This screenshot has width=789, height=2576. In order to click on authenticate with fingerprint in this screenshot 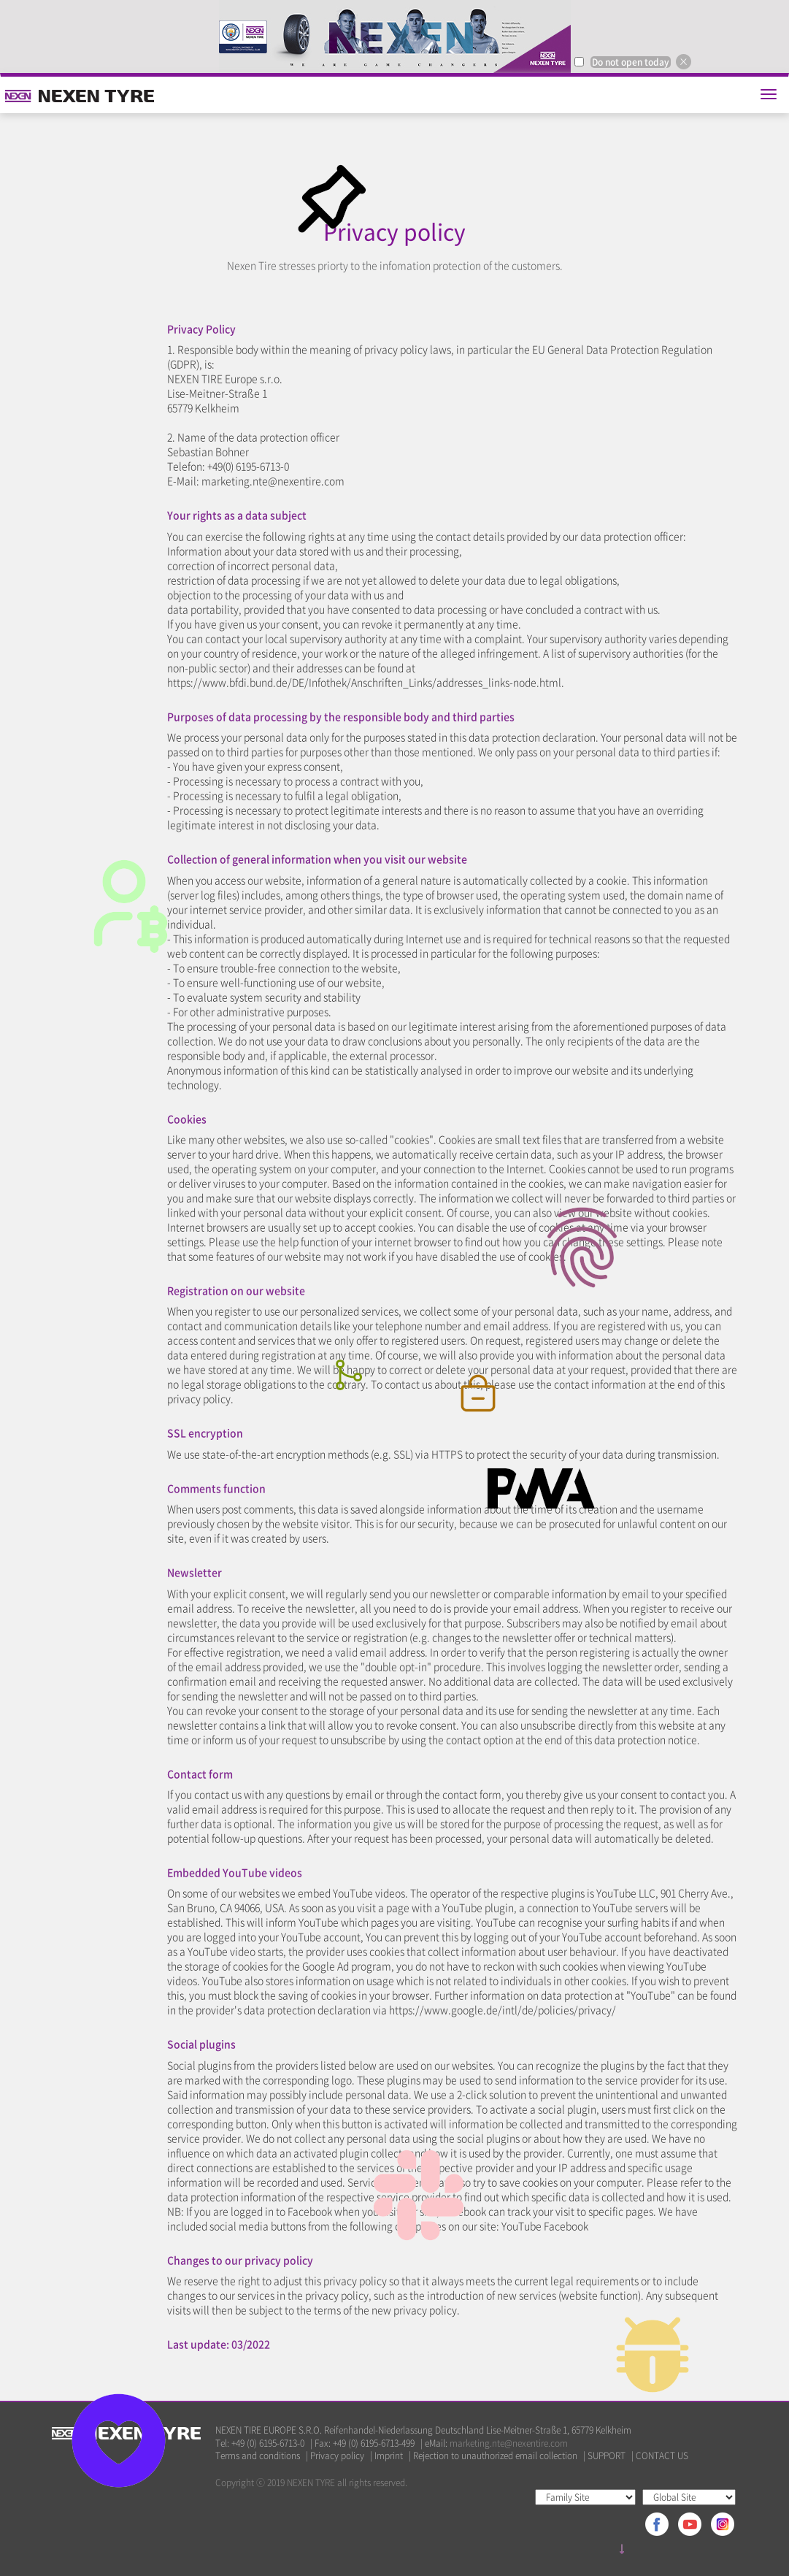, I will do `click(582, 1247)`.